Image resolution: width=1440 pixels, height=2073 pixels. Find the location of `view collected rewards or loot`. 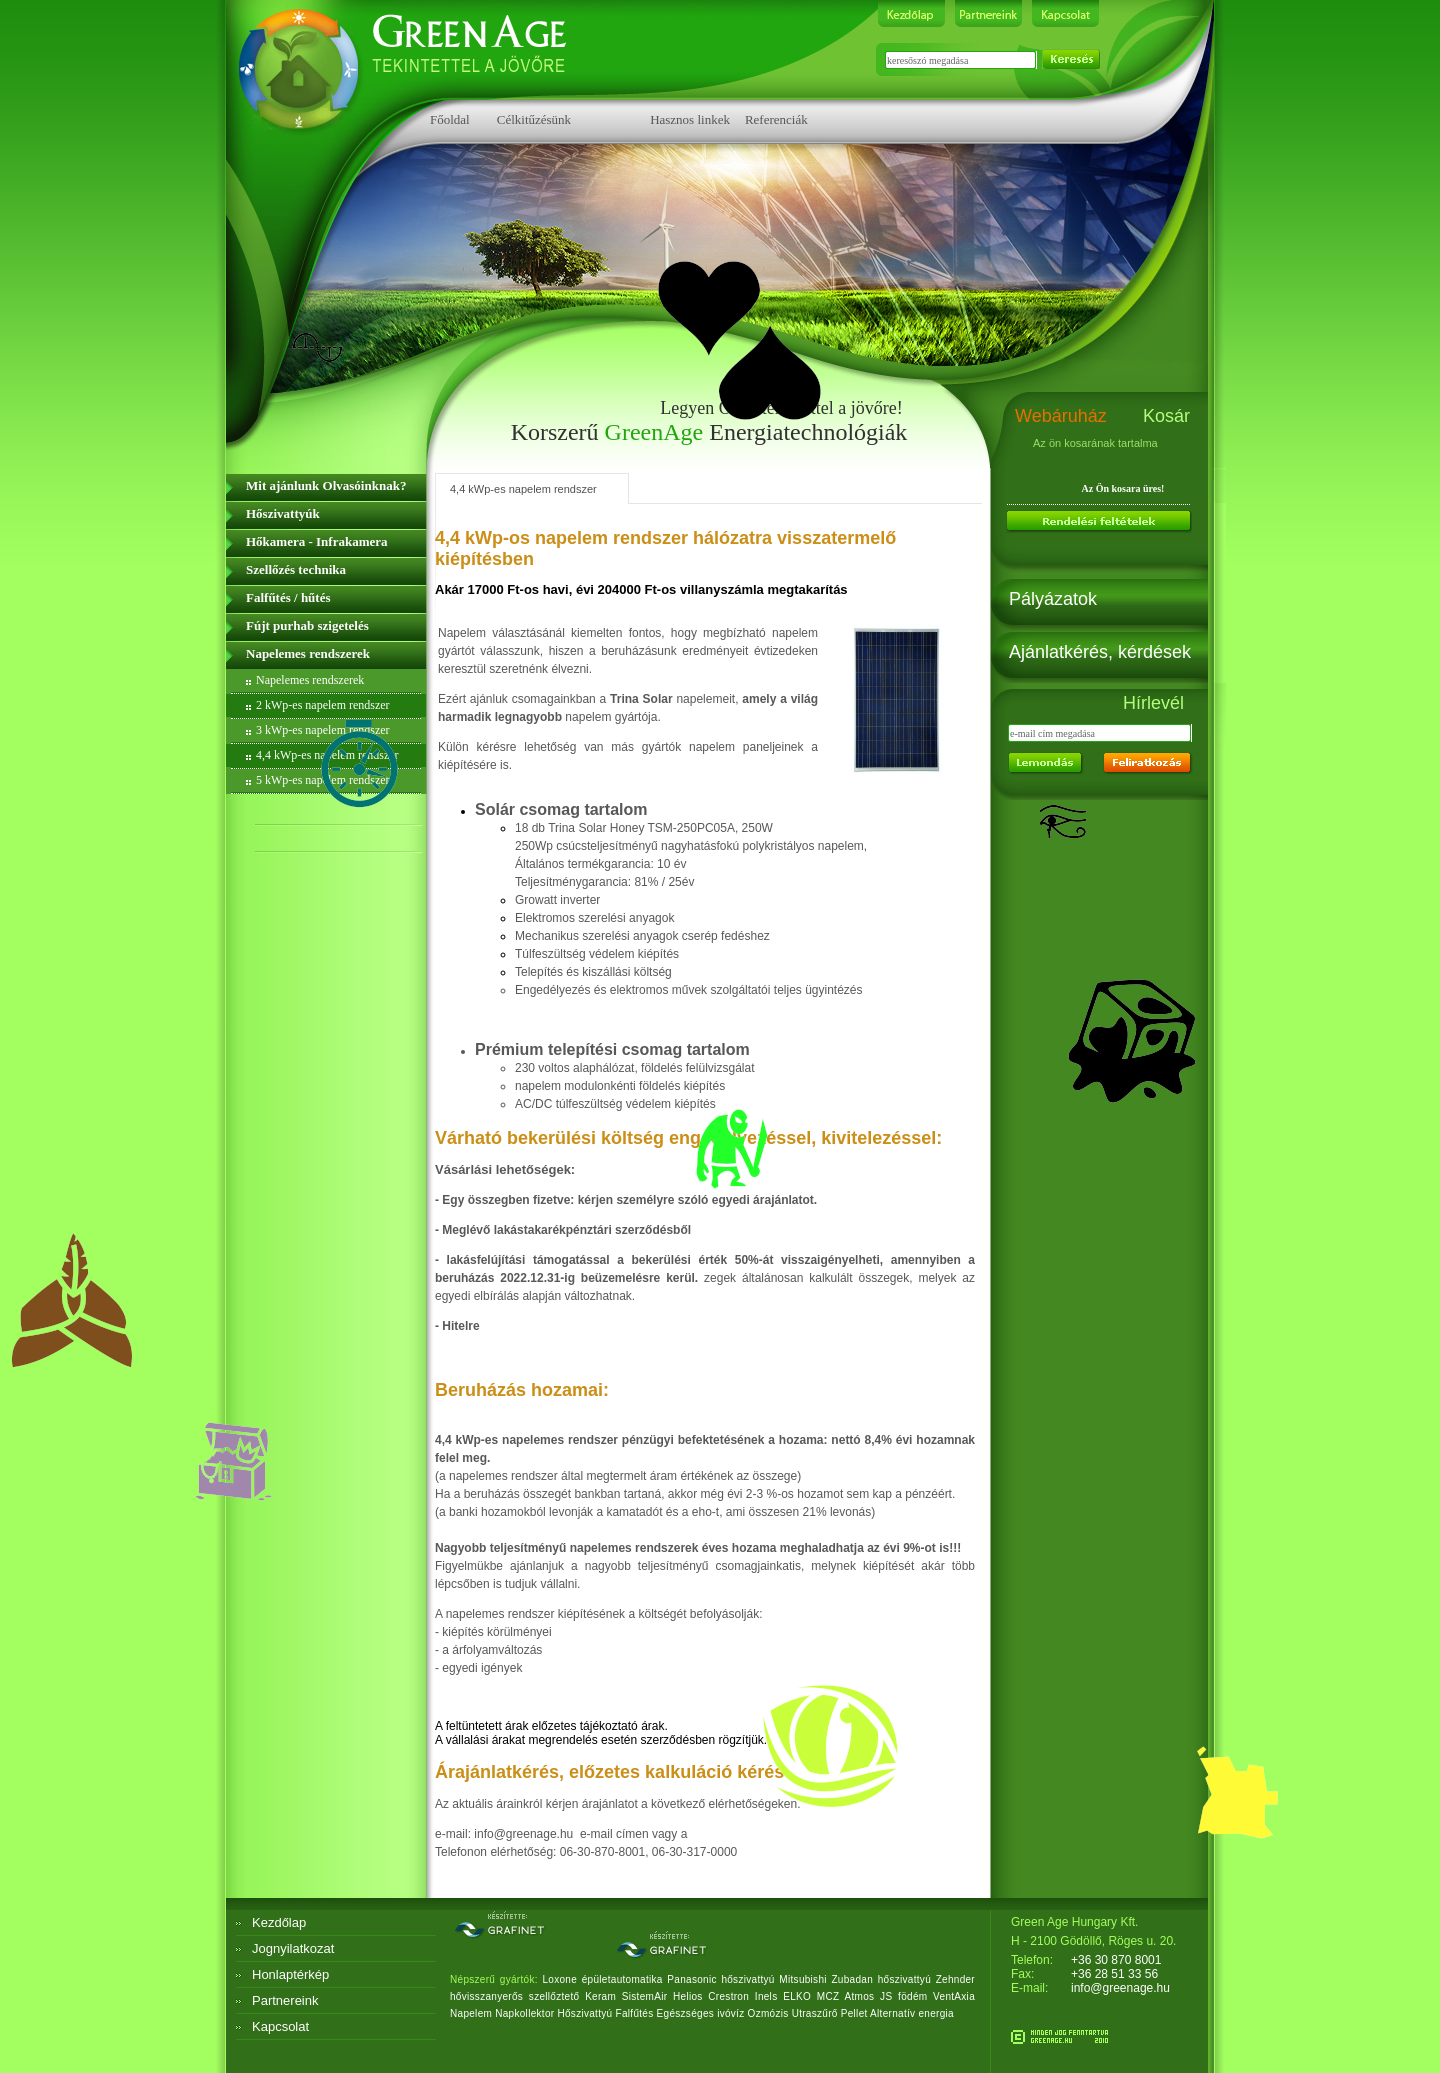

view collected rewards or loot is located at coordinates (233, 1461).